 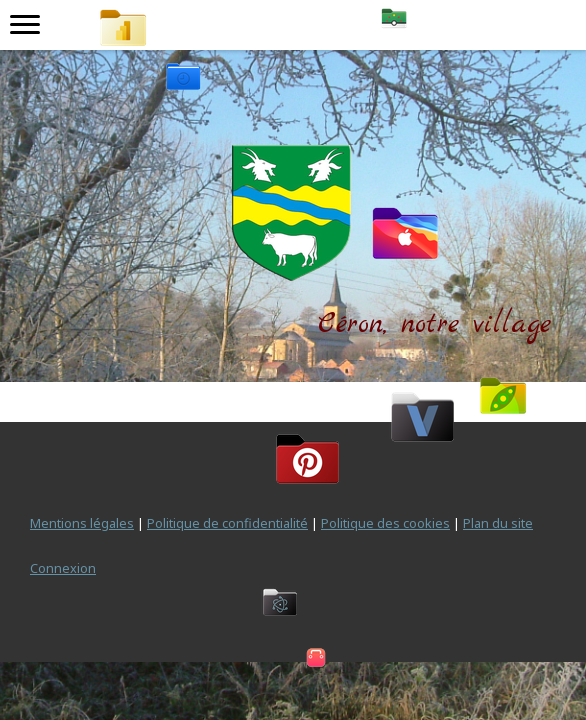 What do you see at coordinates (422, 418) in the screenshot?
I see `open folder containing files starting with "V"` at bounding box center [422, 418].